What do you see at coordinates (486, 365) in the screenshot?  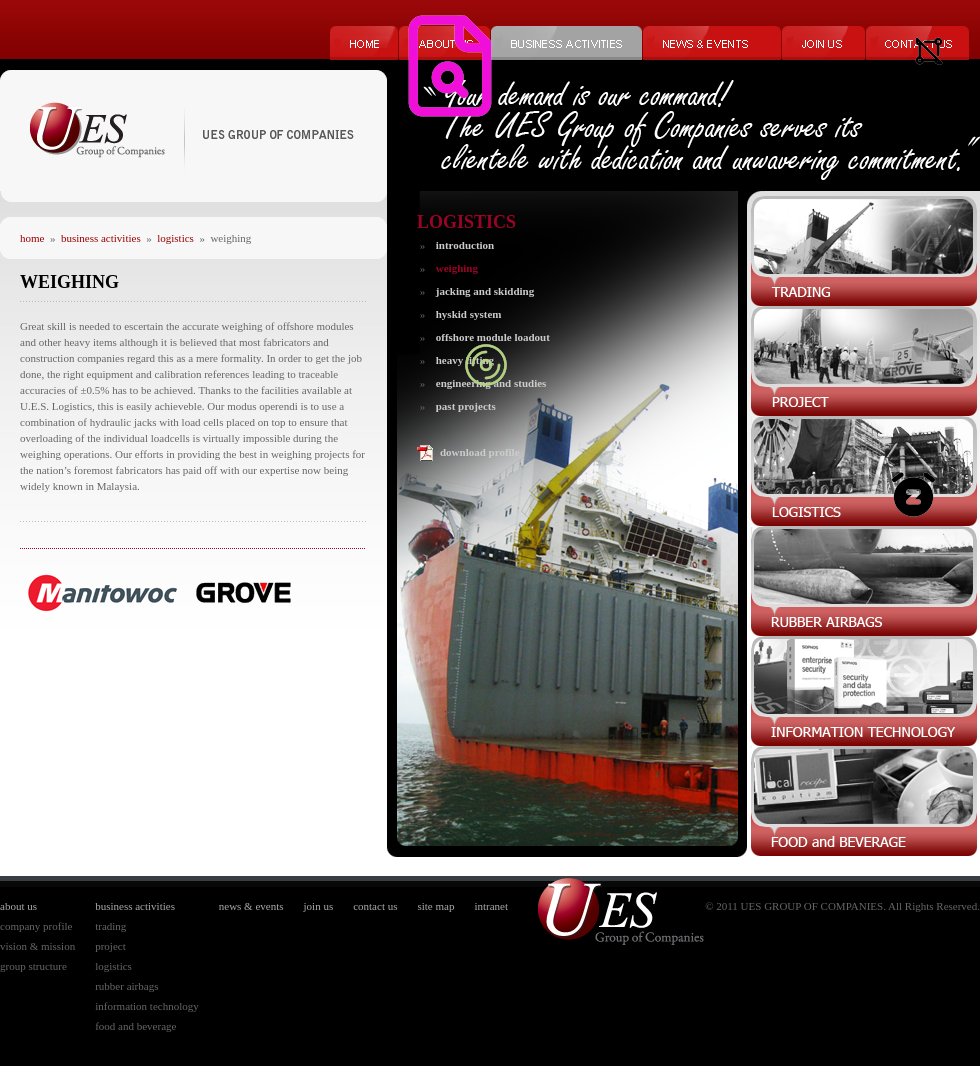 I see `play or browse music library` at bounding box center [486, 365].